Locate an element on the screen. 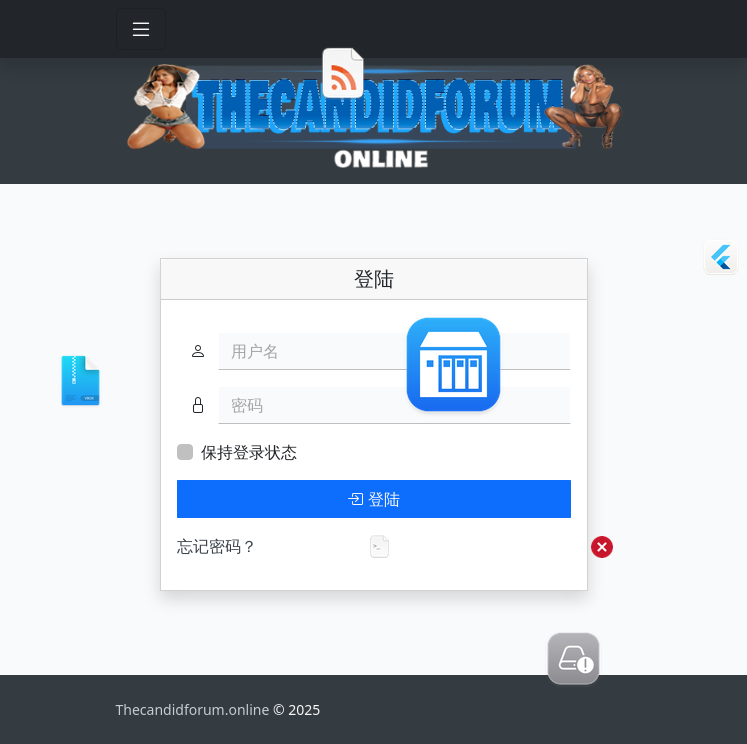 This screenshot has height=744, width=747. a shell script or bash file is located at coordinates (379, 546).